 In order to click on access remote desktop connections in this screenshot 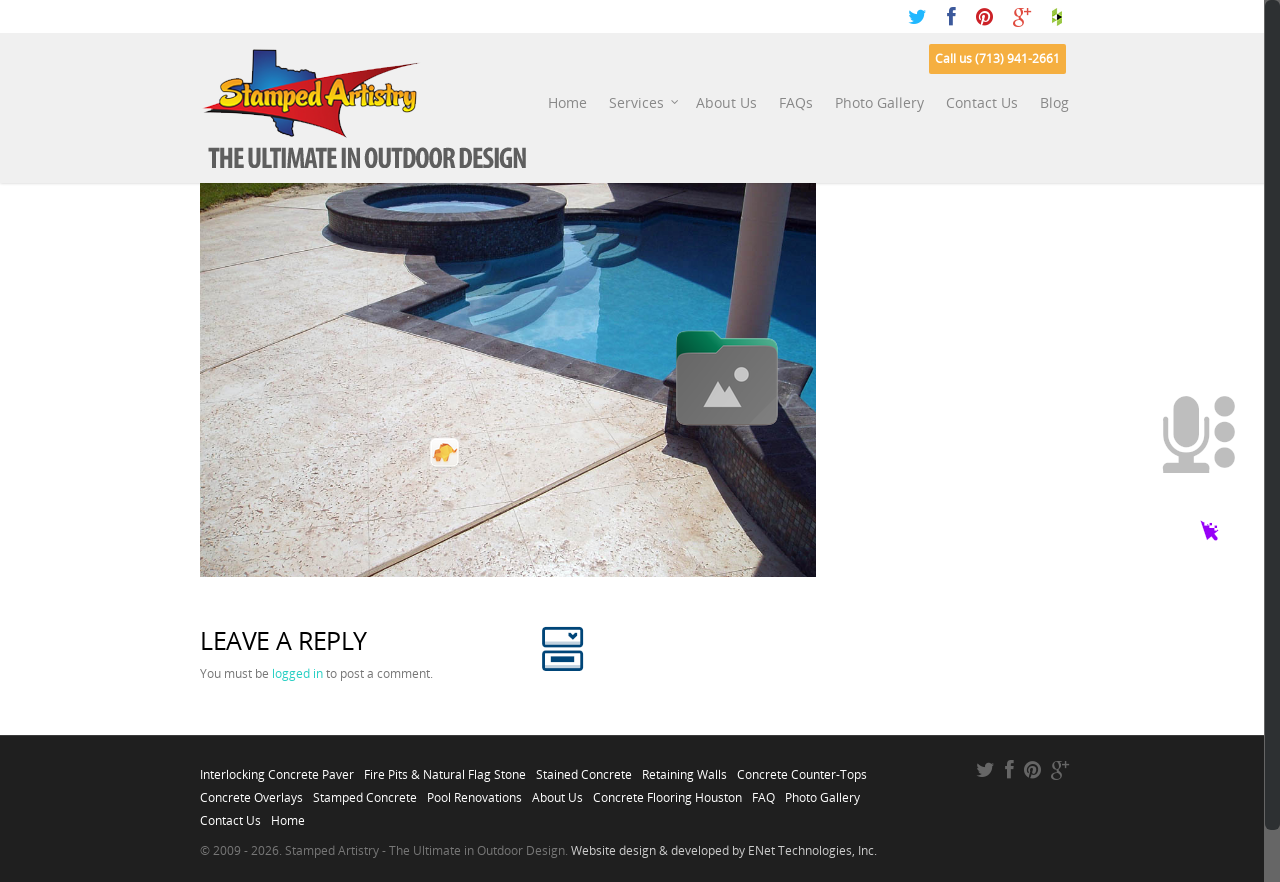, I will do `click(1209, 530)`.